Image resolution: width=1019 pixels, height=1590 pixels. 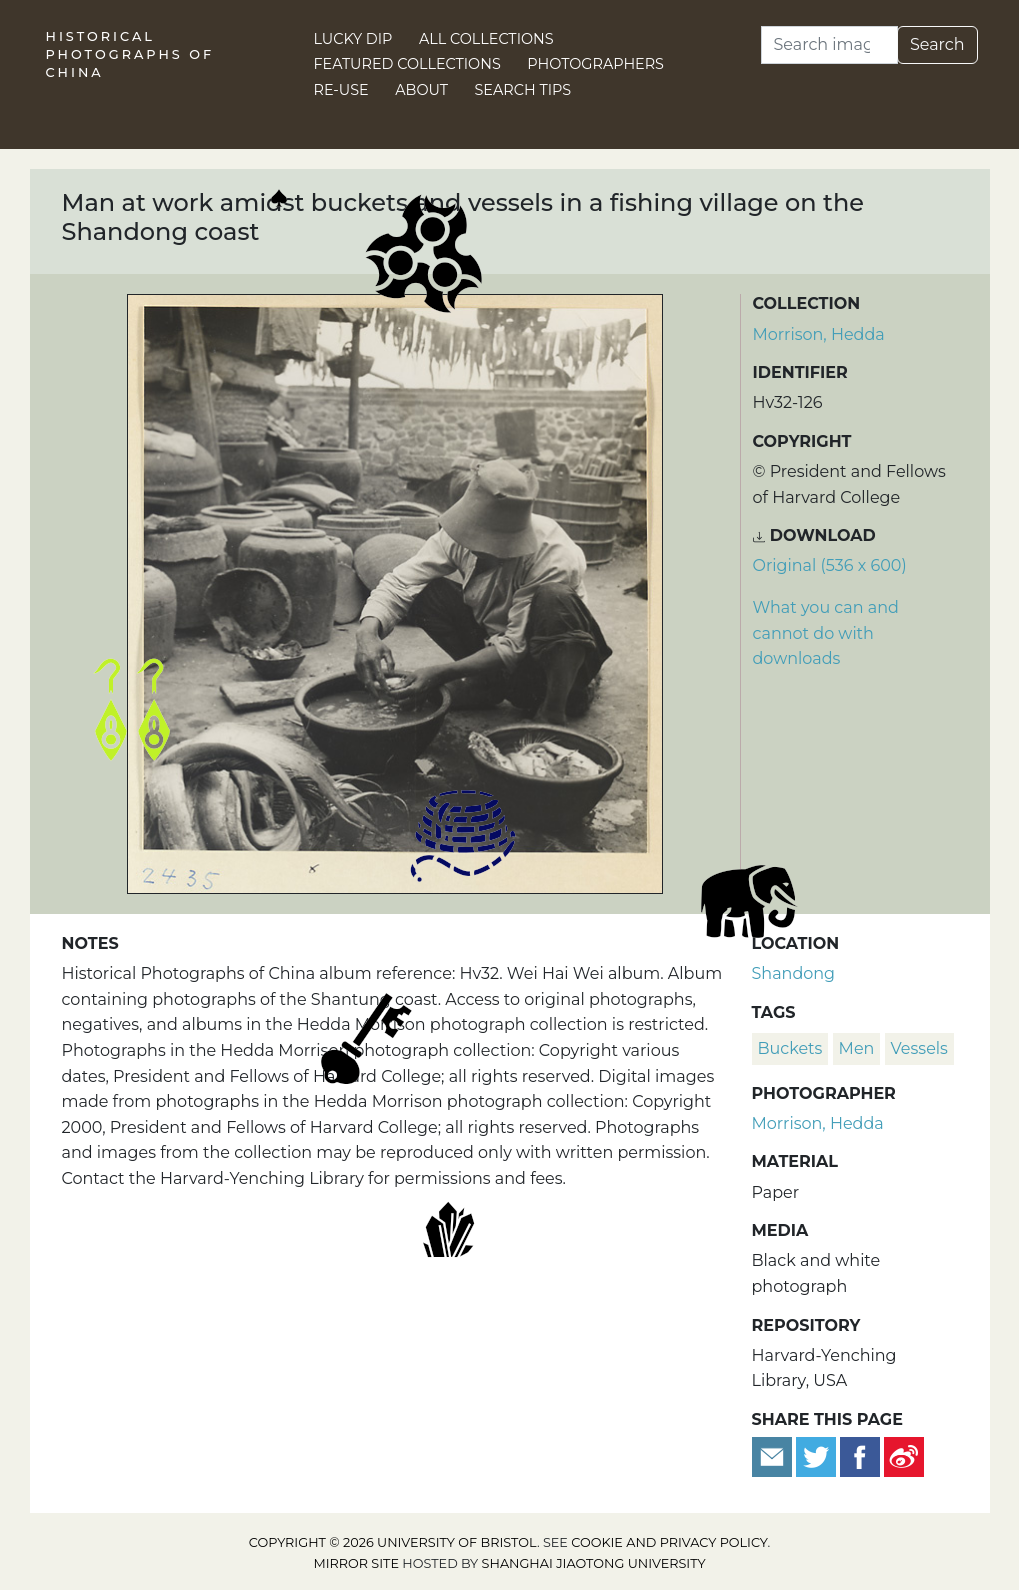 I want to click on browse or shop for earrings, so click(x=131, y=707).